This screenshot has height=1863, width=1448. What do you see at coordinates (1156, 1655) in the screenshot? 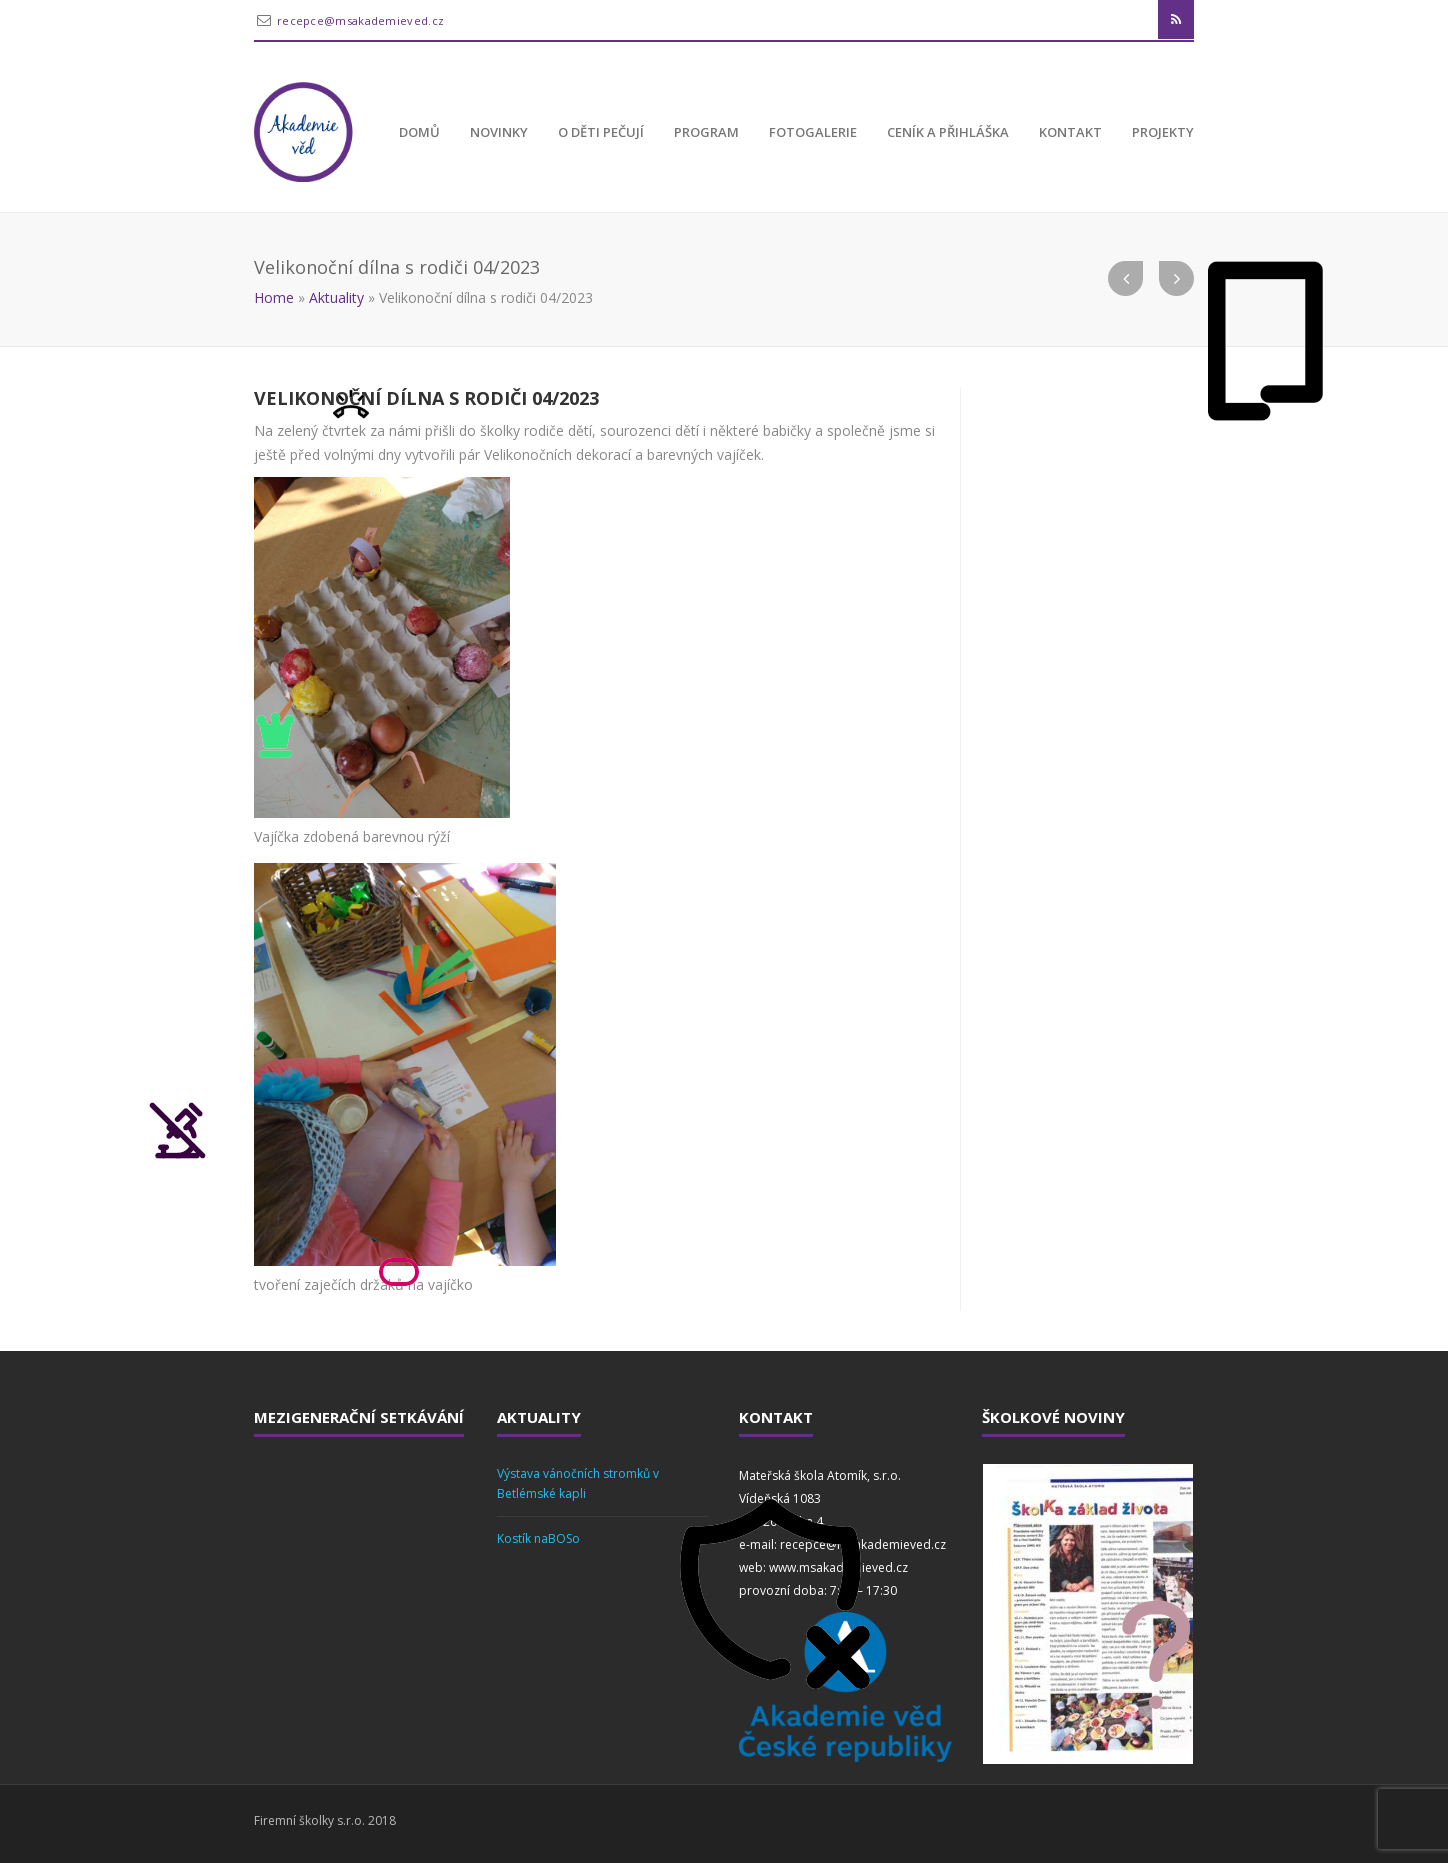
I see `access help or support` at bounding box center [1156, 1655].